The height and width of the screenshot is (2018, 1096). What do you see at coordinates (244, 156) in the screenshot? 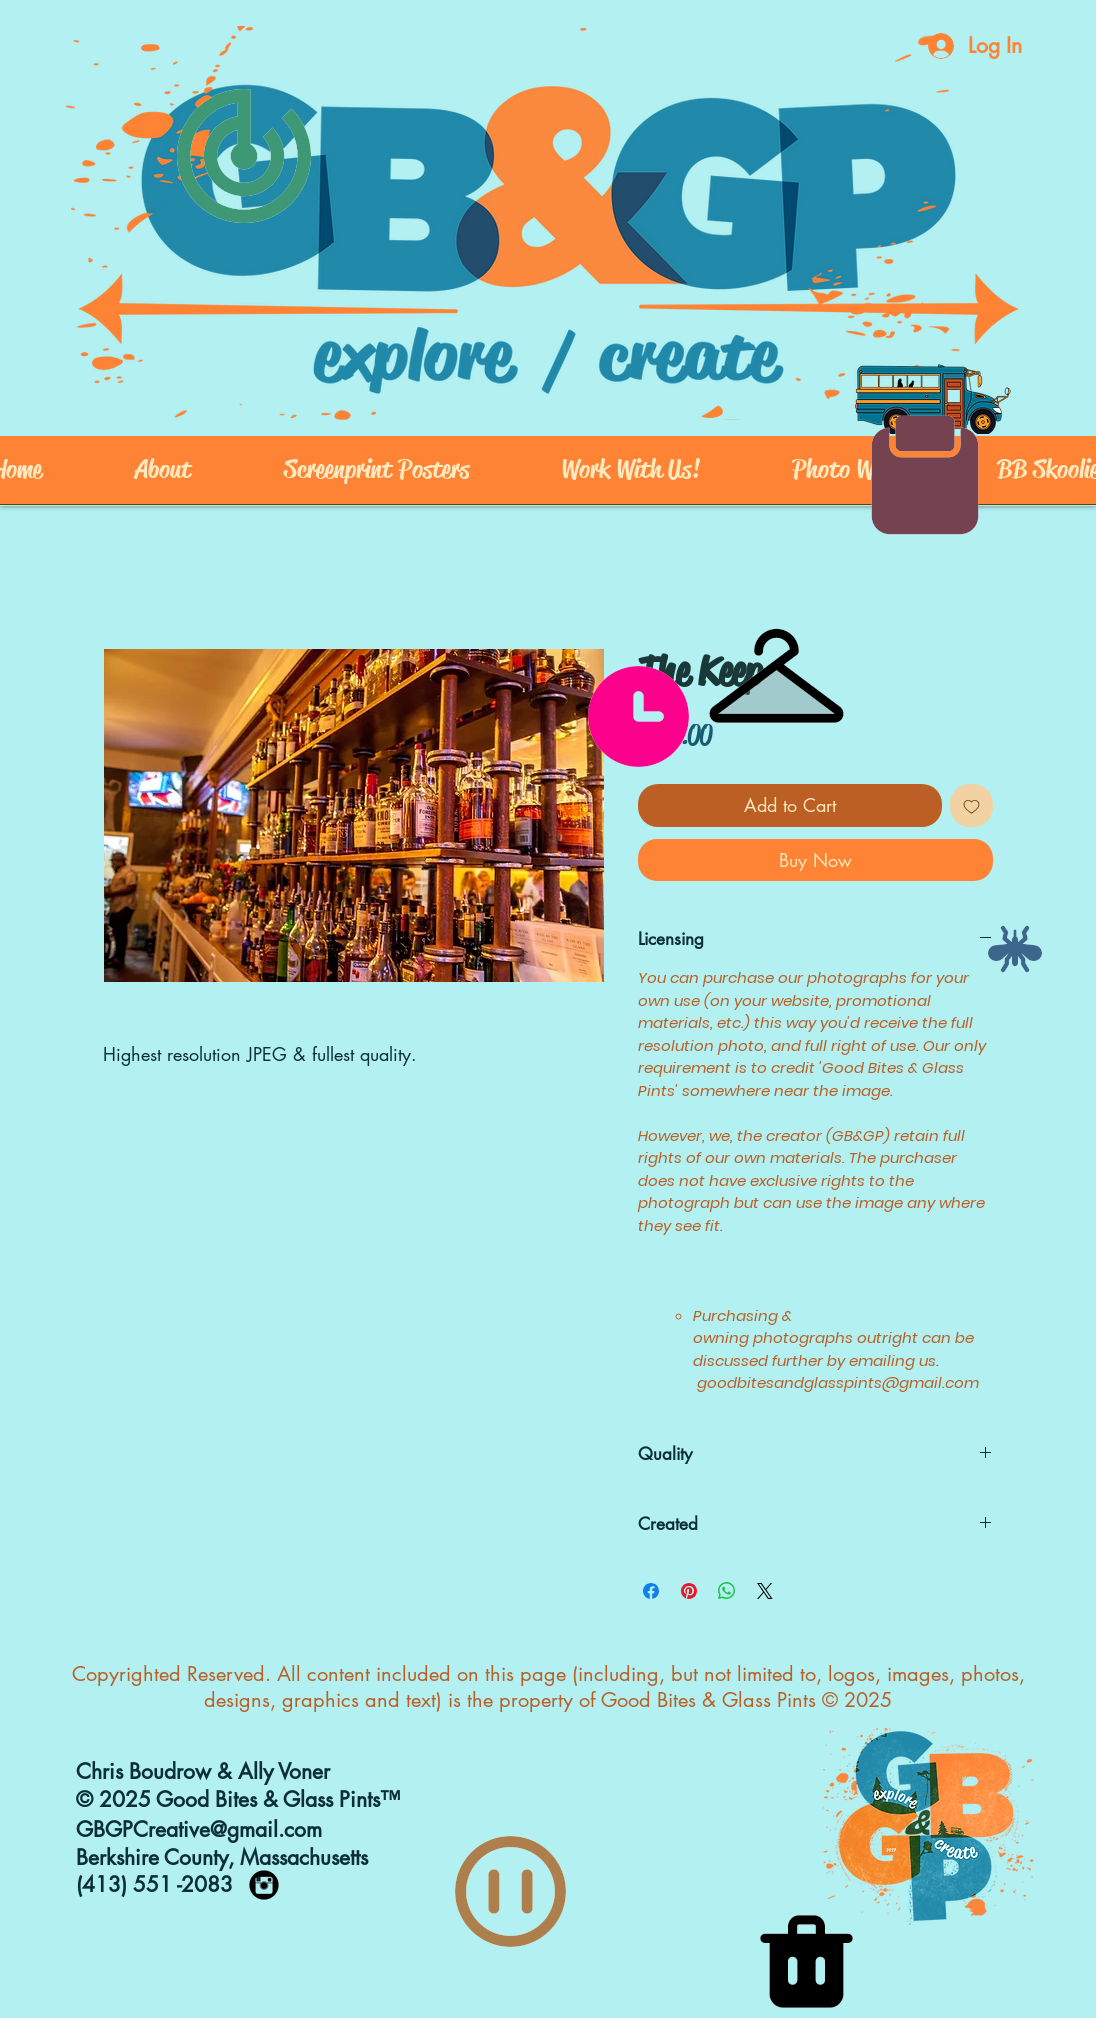
I see `view radar or scanning functionality` at bounding box center [244, 156].